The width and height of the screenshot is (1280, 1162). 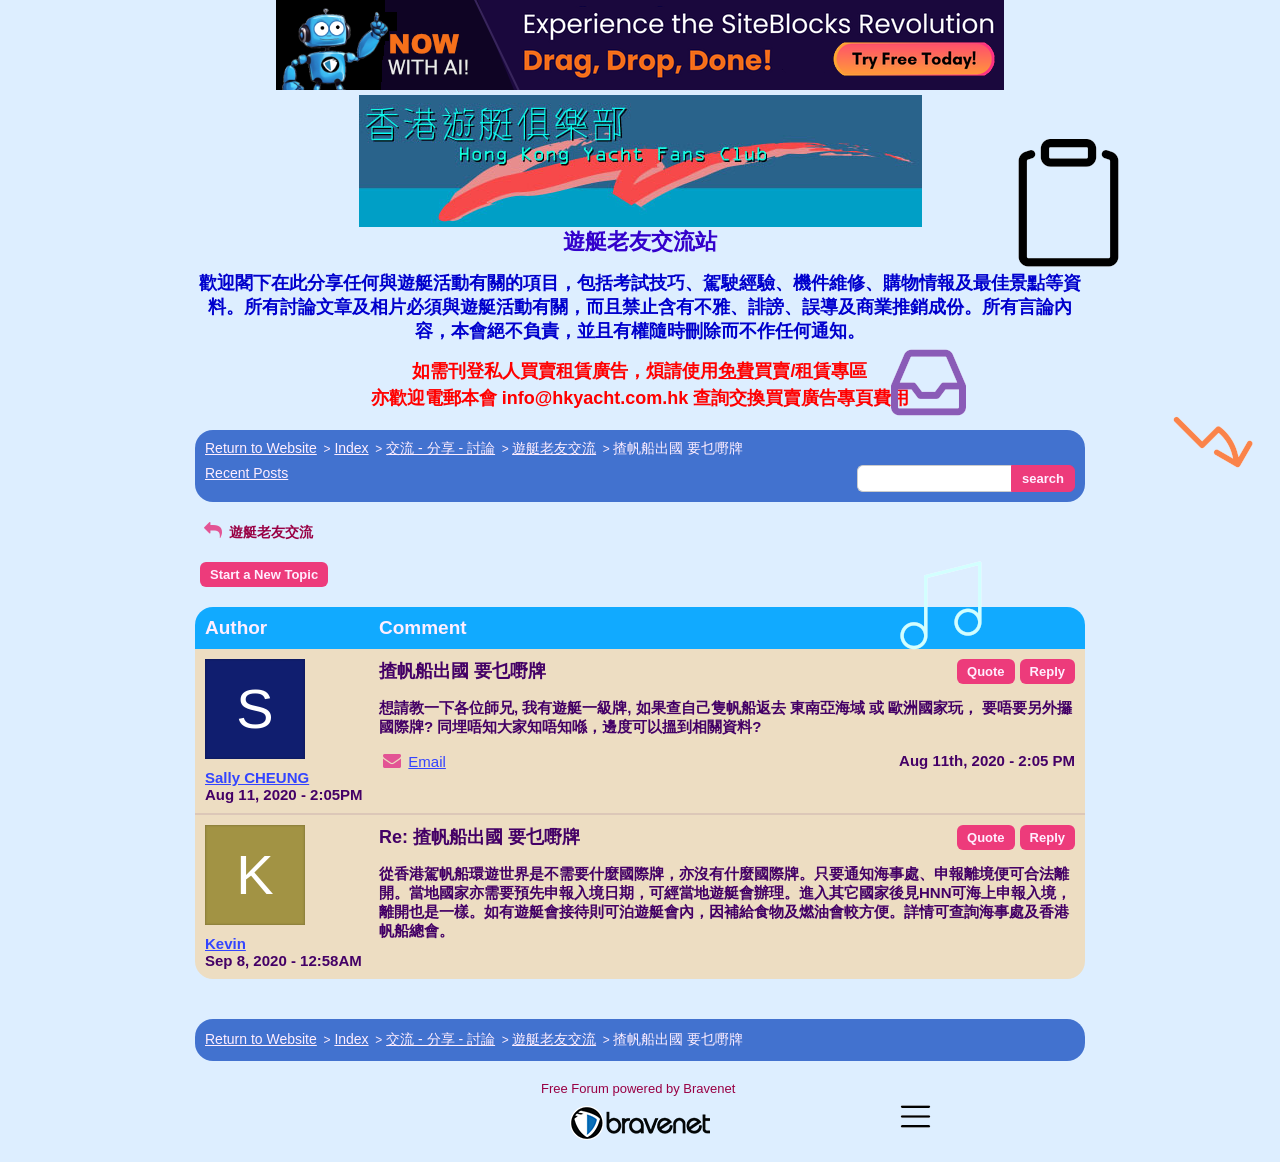 What do you see at coordinates (915, 1116) in the screenshot?
I see `open navigation menu` at bounding box center [915, 1116].